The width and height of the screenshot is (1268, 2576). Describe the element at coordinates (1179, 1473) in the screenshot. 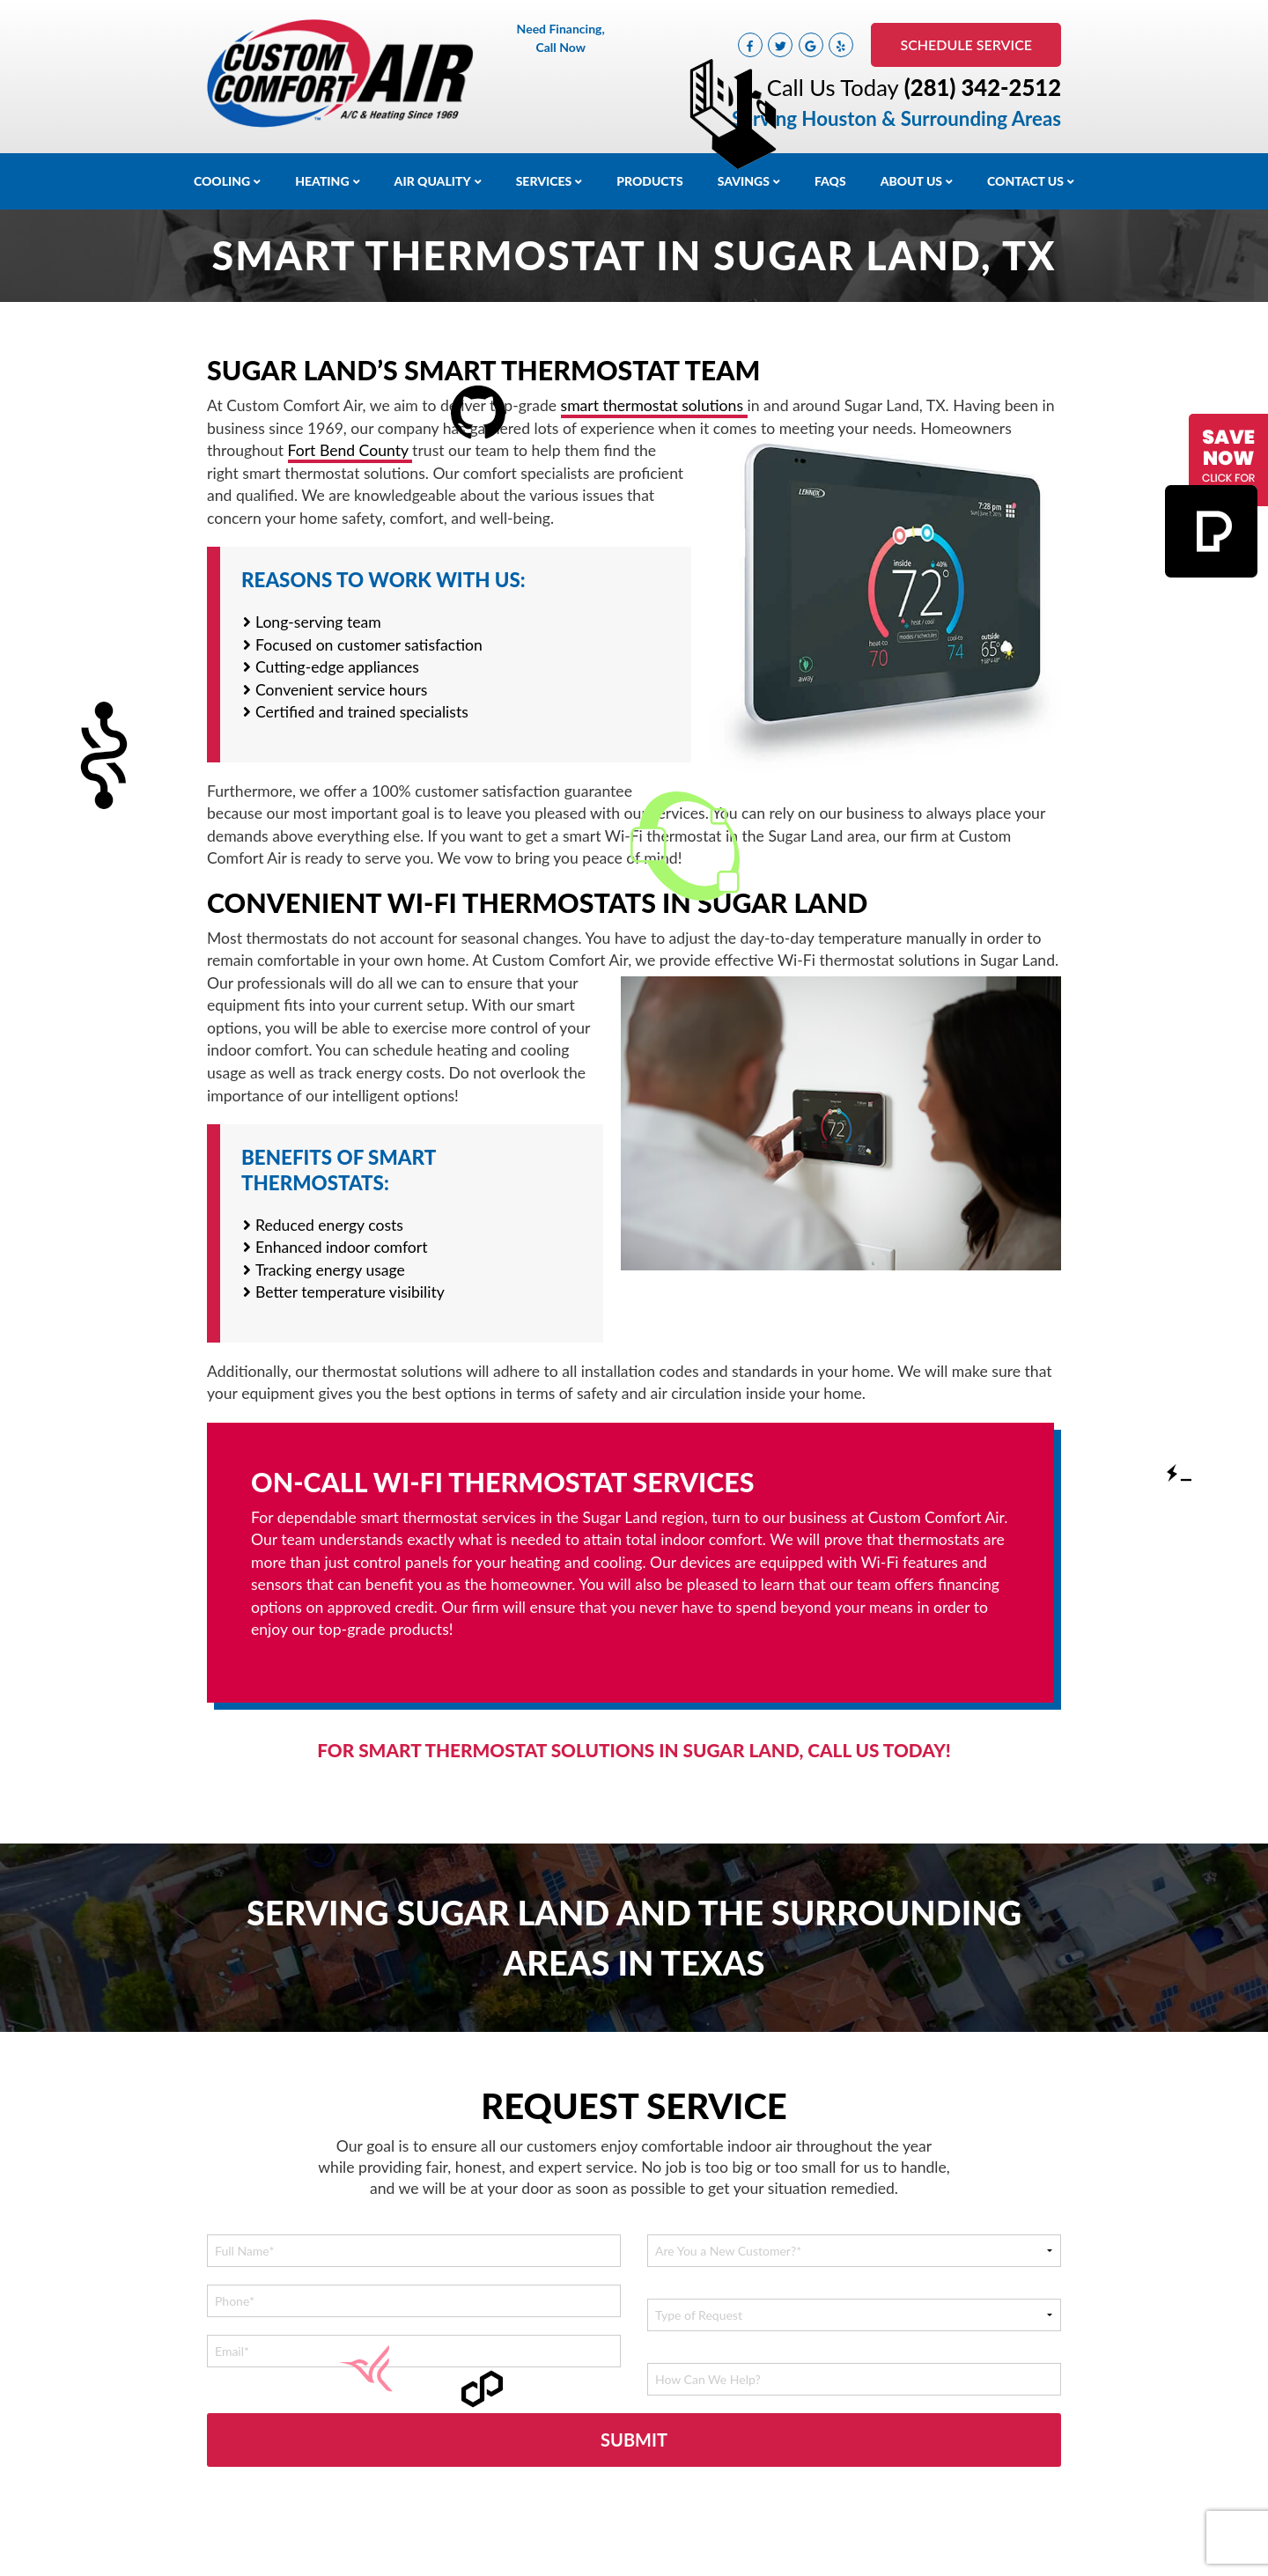

I see `open hyper terminal application` at that location.